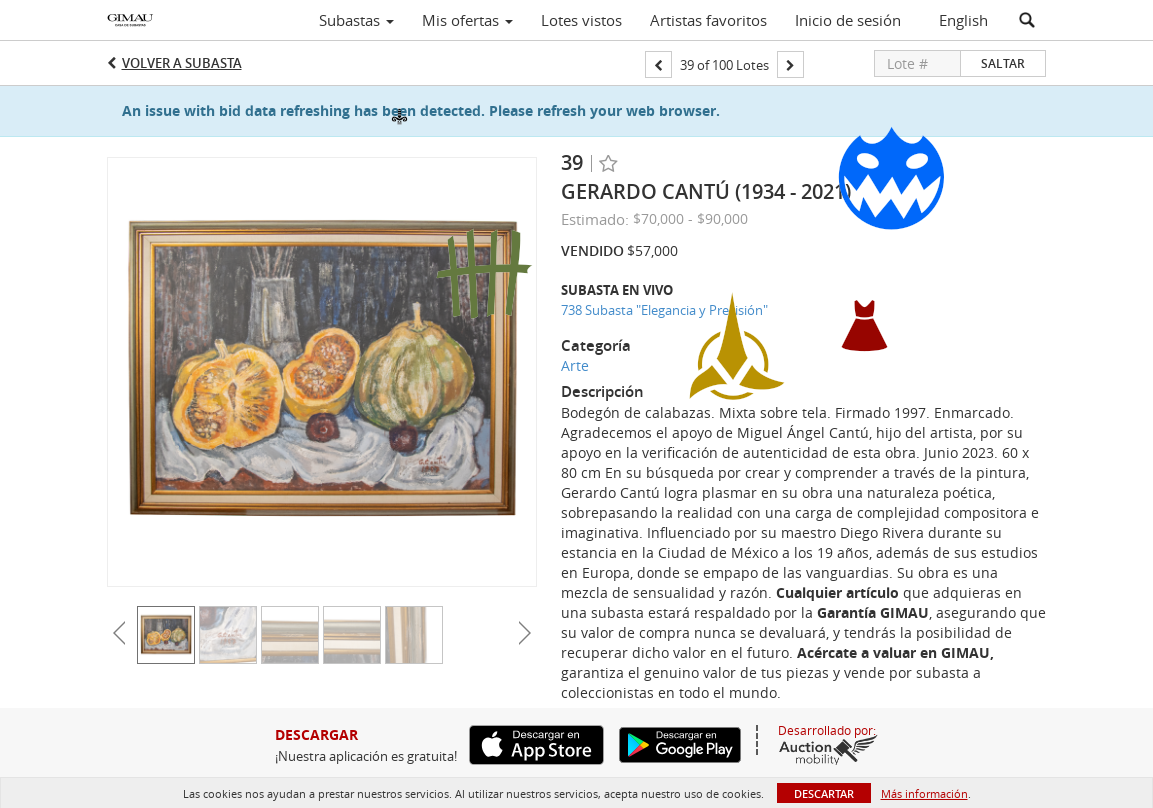  I want to click on select a sword or melee weapon, so click(399, 116).